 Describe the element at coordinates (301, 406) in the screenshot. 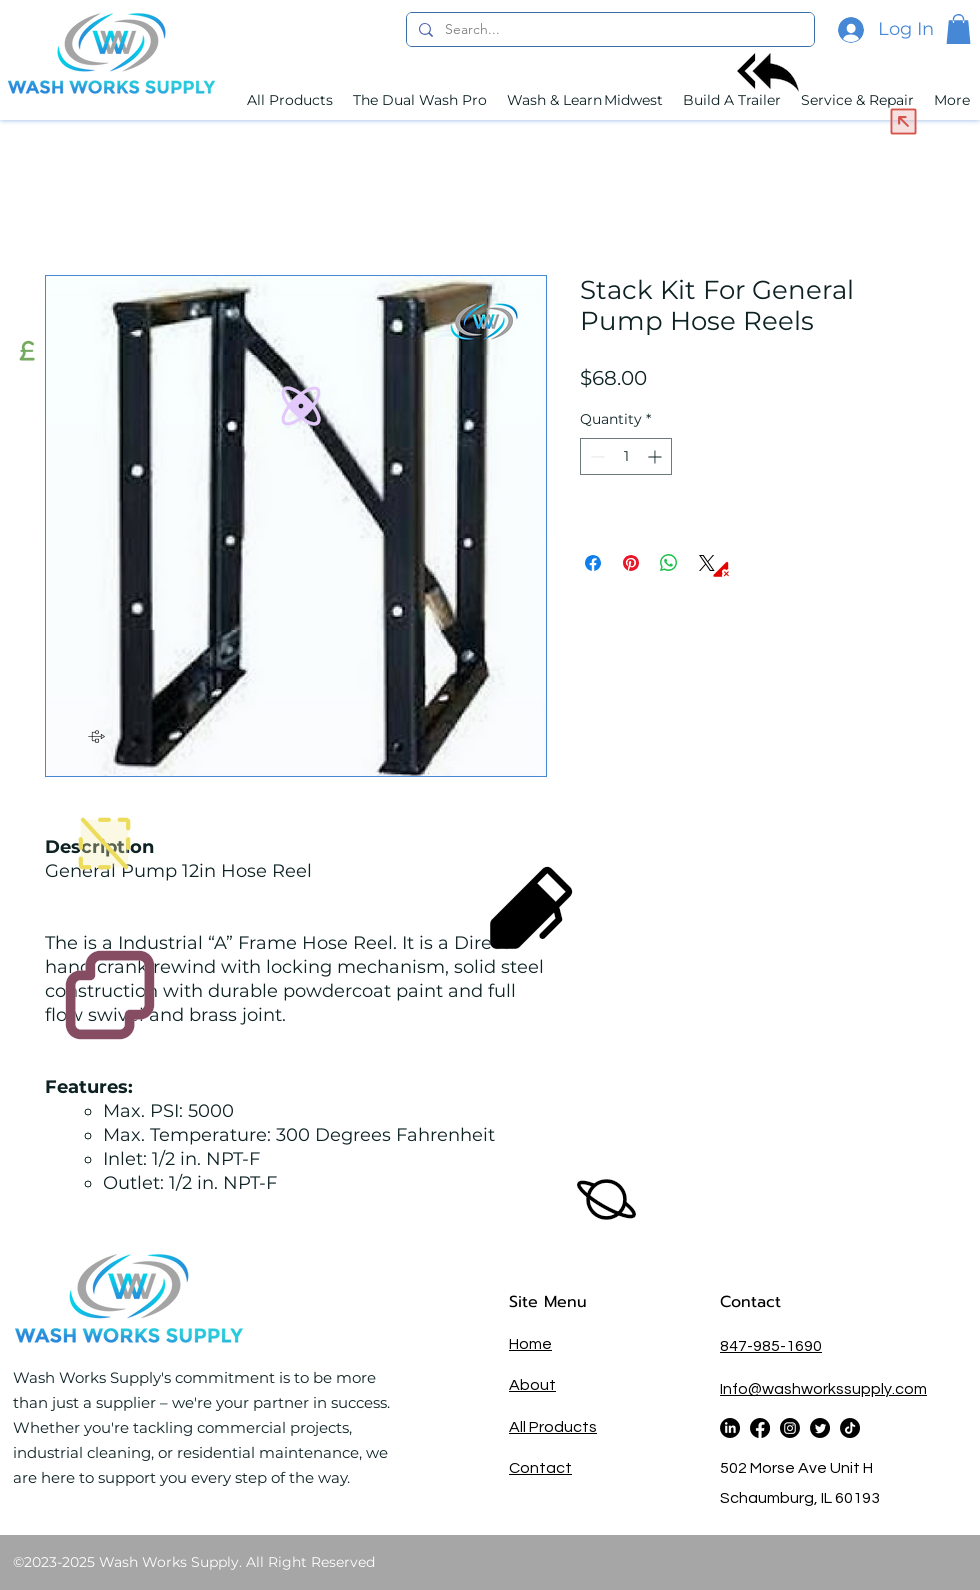

I see `access science or chemistry tools` at that location.